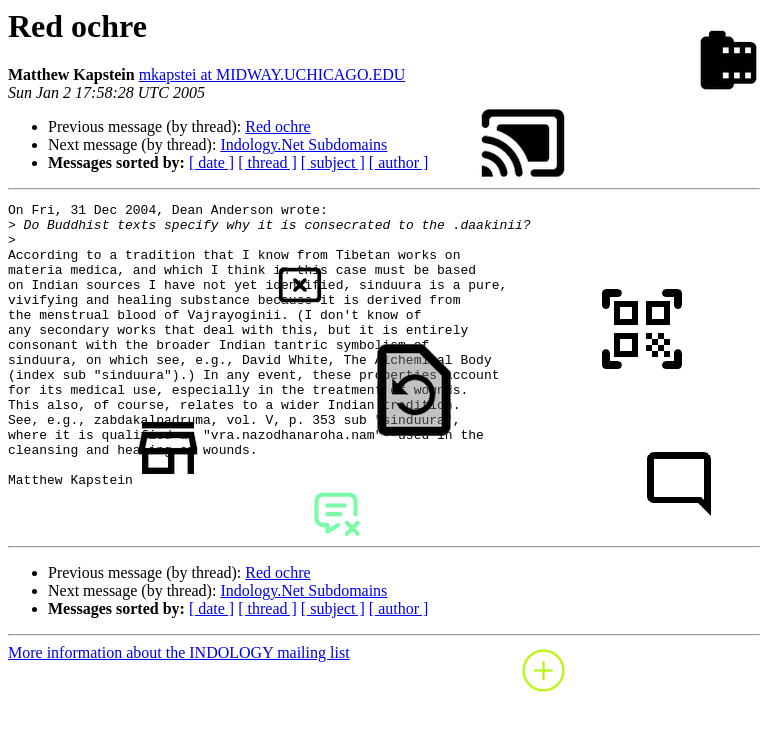  Describe the element at coordinates (523, 143) in the screenshot. I see `indicates active connection to a casting device` at that location.